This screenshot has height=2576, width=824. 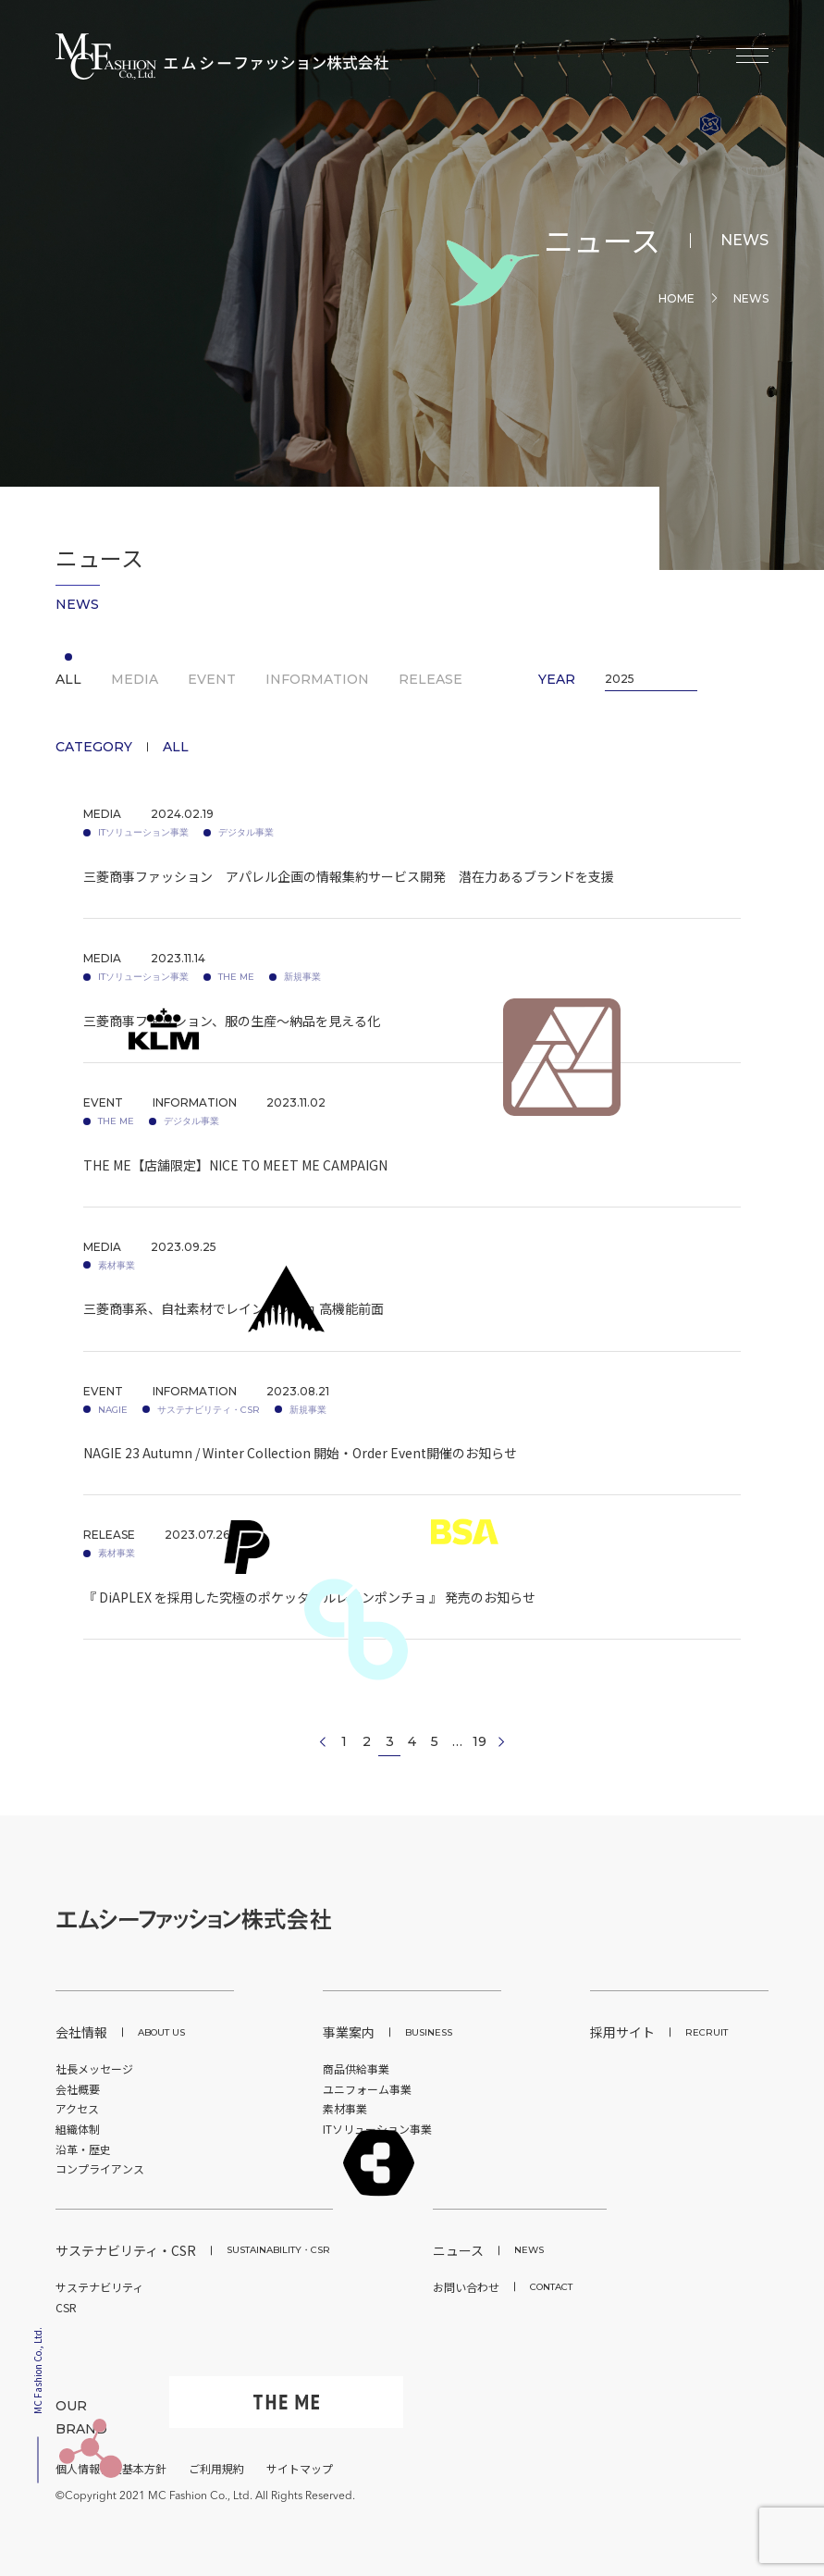 I want to click on cloudbees company logo, so click(x=356, y=1629).